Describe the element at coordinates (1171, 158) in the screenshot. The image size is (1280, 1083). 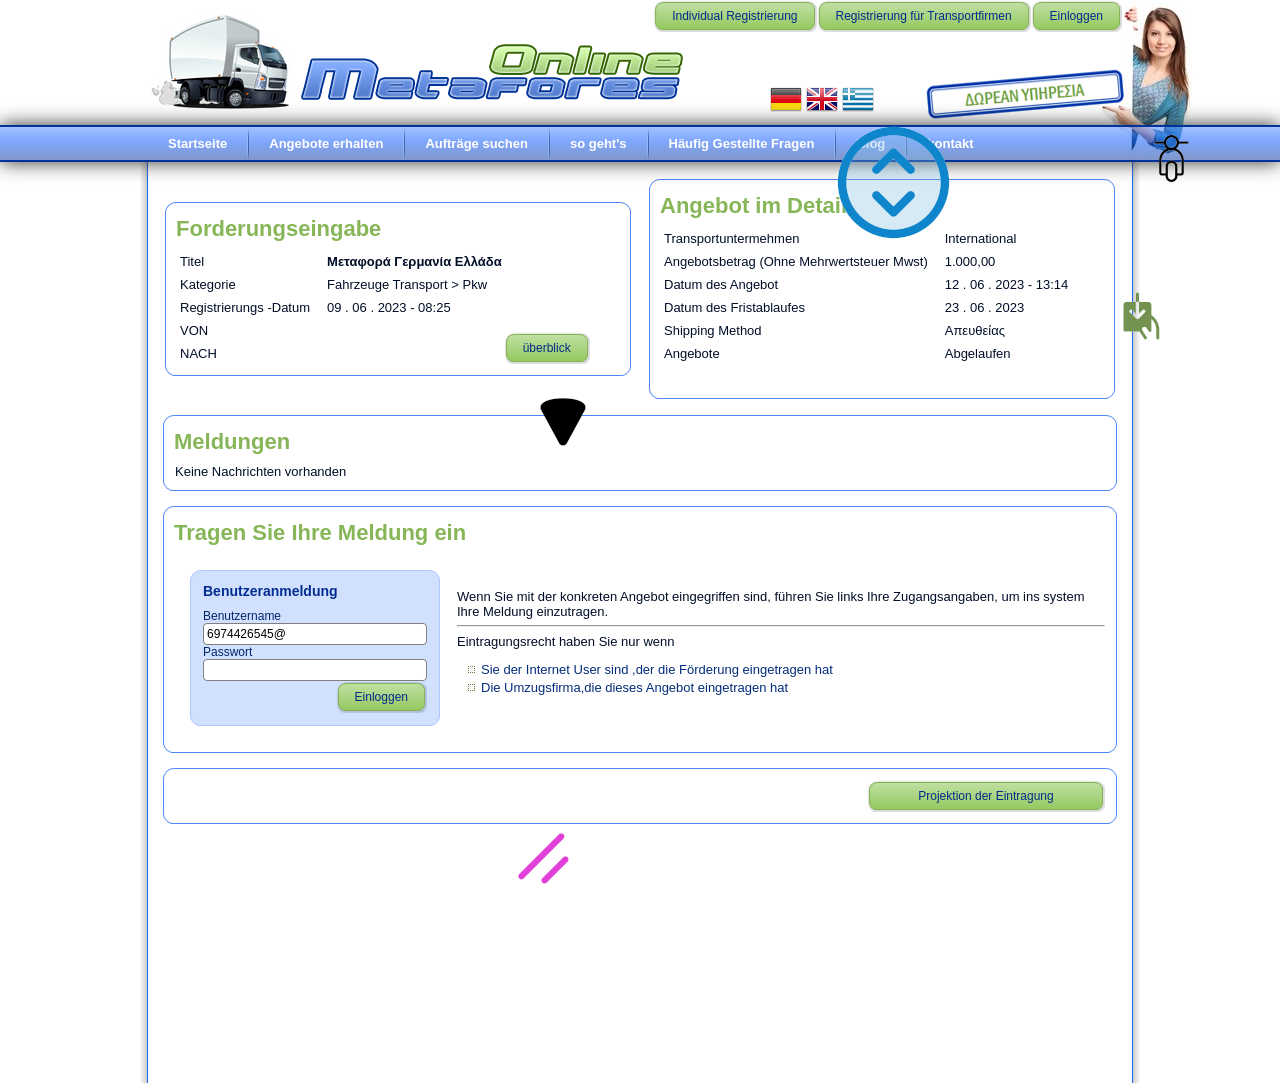
I see `select moped or scooter as transportation mode` at that location.